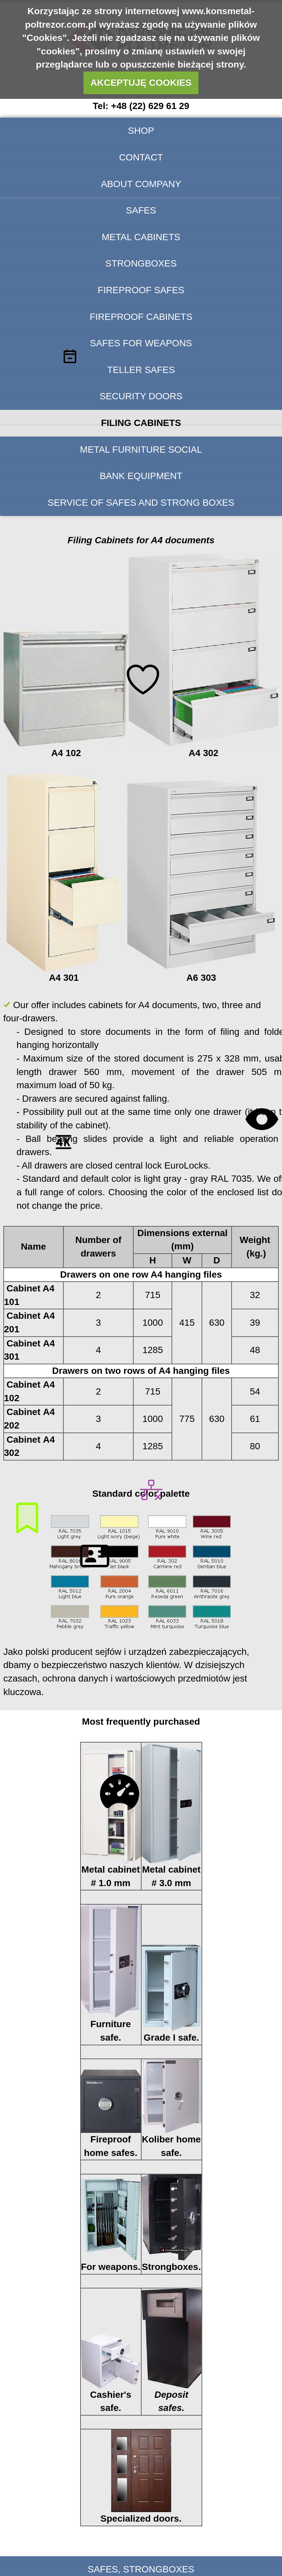 The height and width of the screenshot is (2576, 282). What do you see at coordinates (63, 1142) in the screenshot?
I see `indicates 4K video resolution available` at bounding box center [63, 1142].